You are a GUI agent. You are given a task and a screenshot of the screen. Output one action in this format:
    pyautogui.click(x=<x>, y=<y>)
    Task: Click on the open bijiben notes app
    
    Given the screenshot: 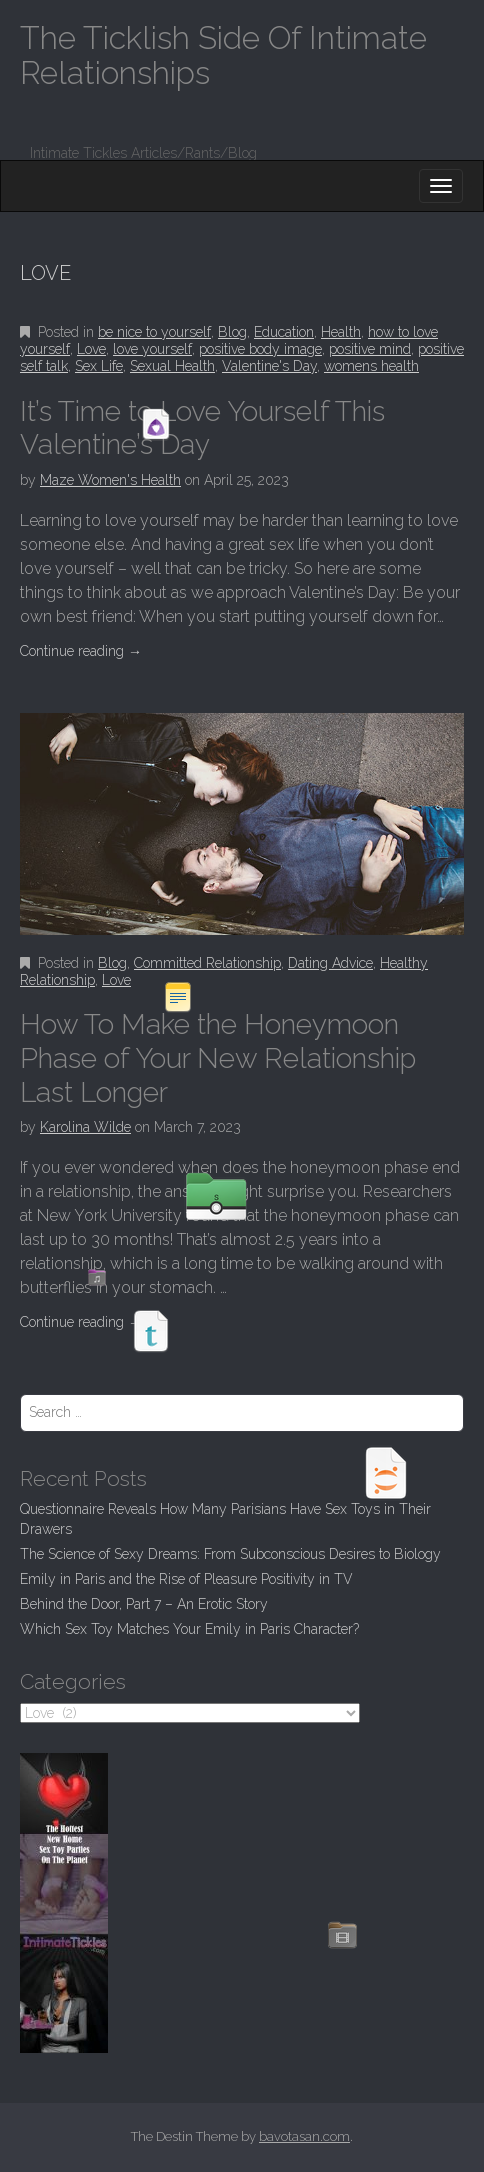 What is the action you would take?
    pyautogui.click(x=178, y=997)
    